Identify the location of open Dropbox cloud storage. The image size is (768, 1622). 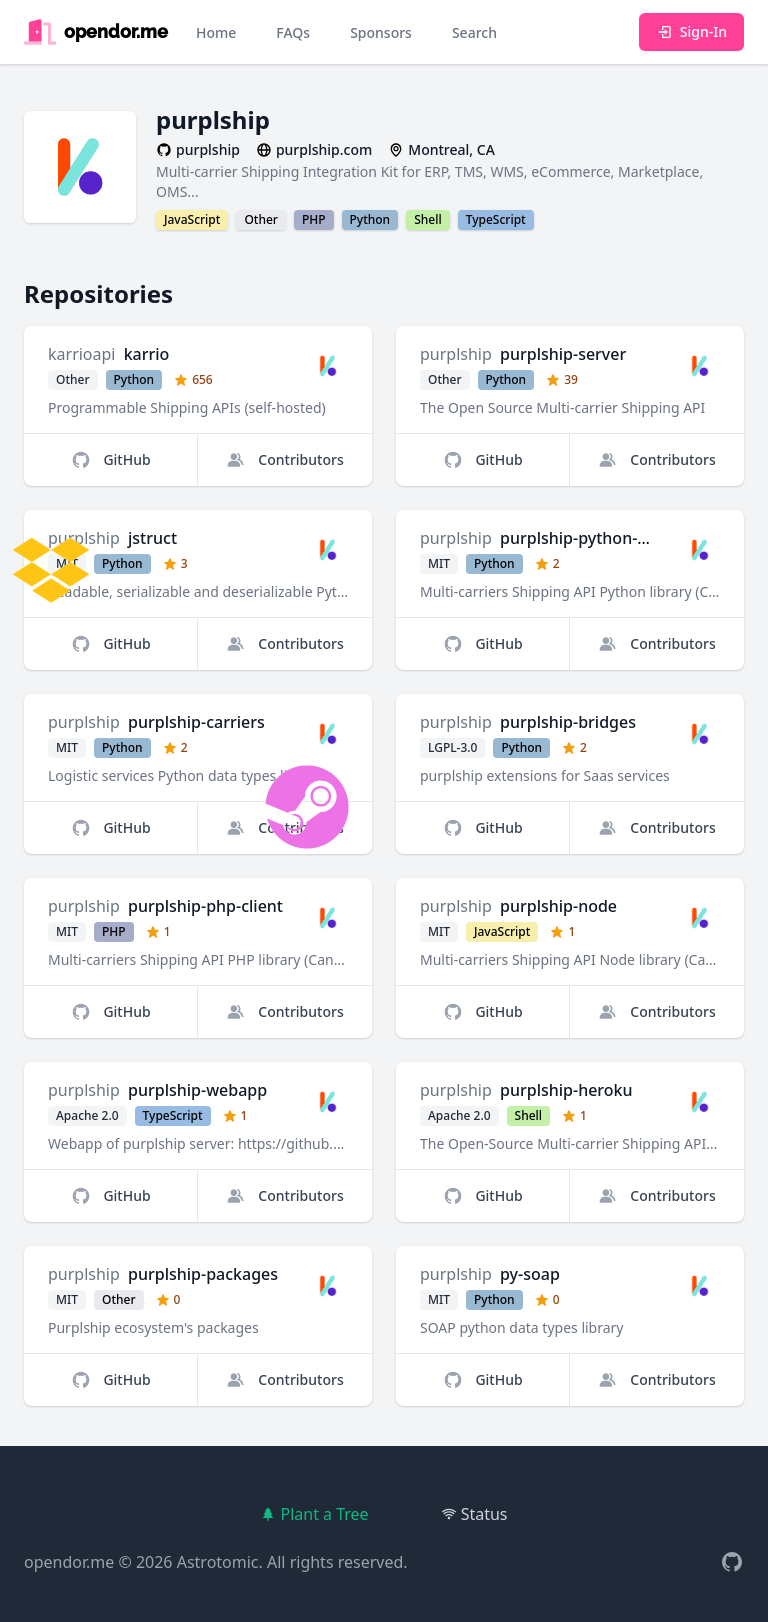
(51, 567).